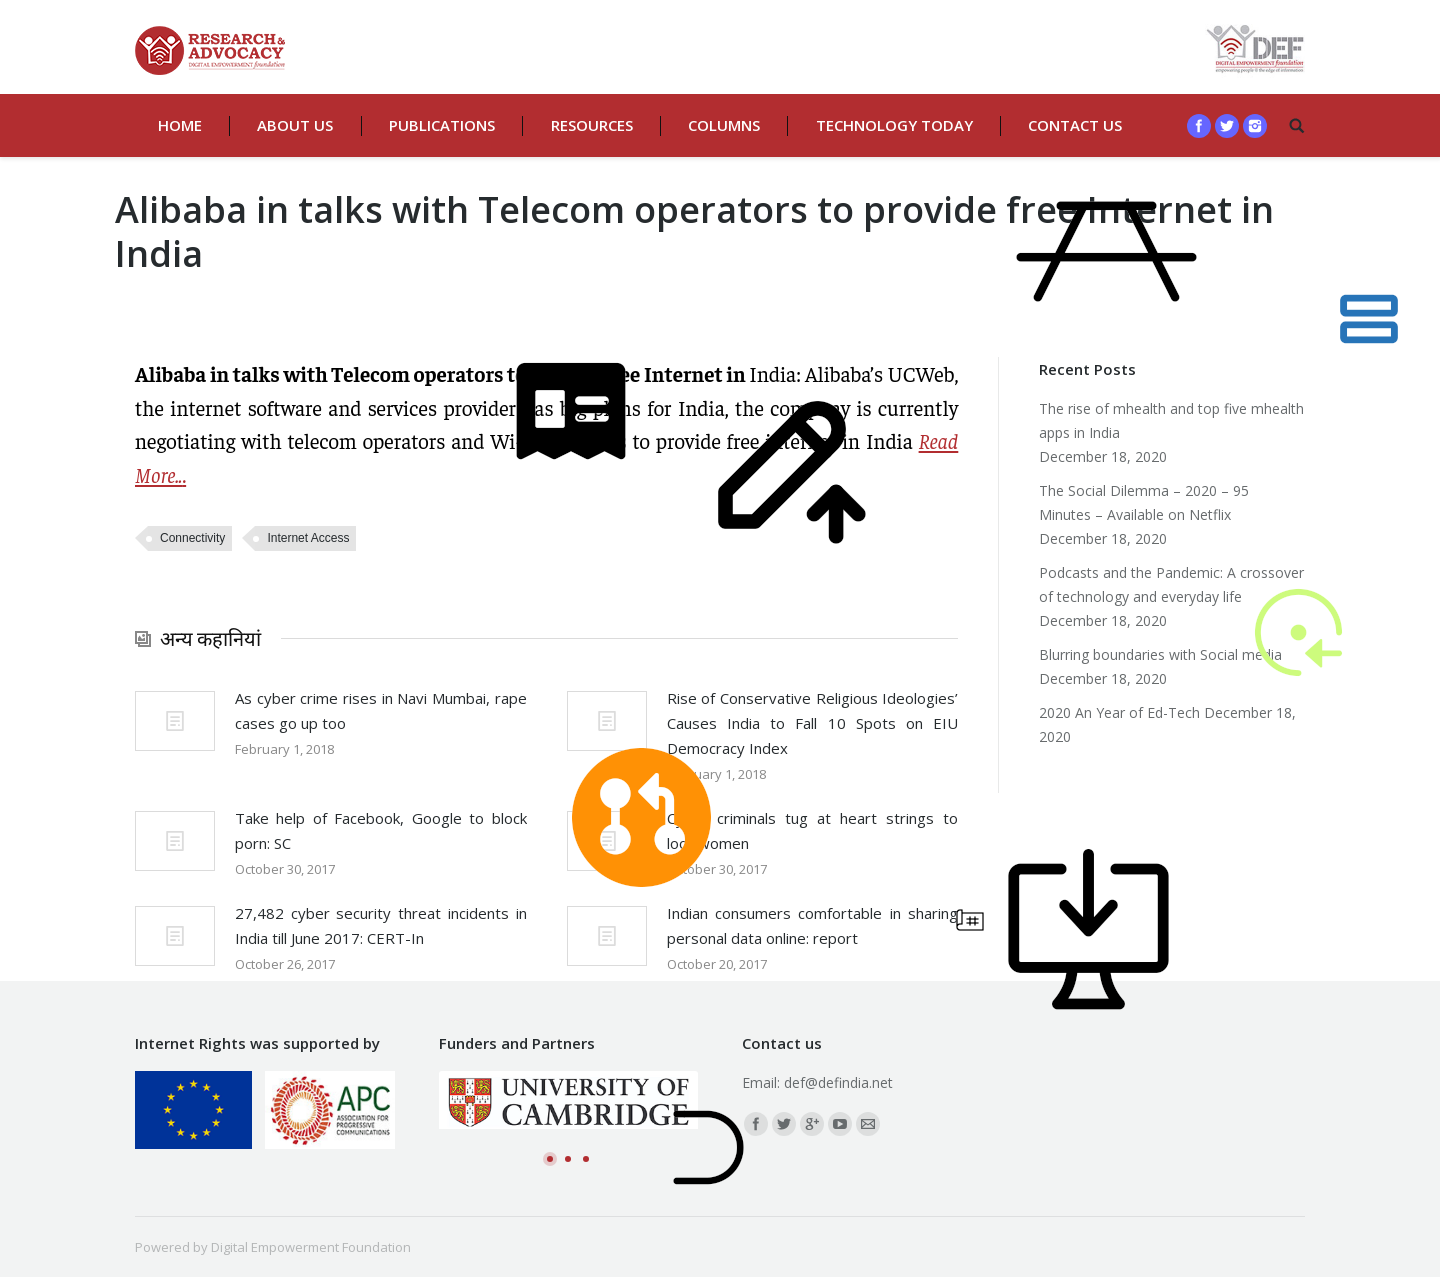 The height and width of the screenshot is (1277, 1440). Describe the element at coordinates (1298, 632) in the screenshot. I see `indicates an issue is tracked by another issue` at that location.